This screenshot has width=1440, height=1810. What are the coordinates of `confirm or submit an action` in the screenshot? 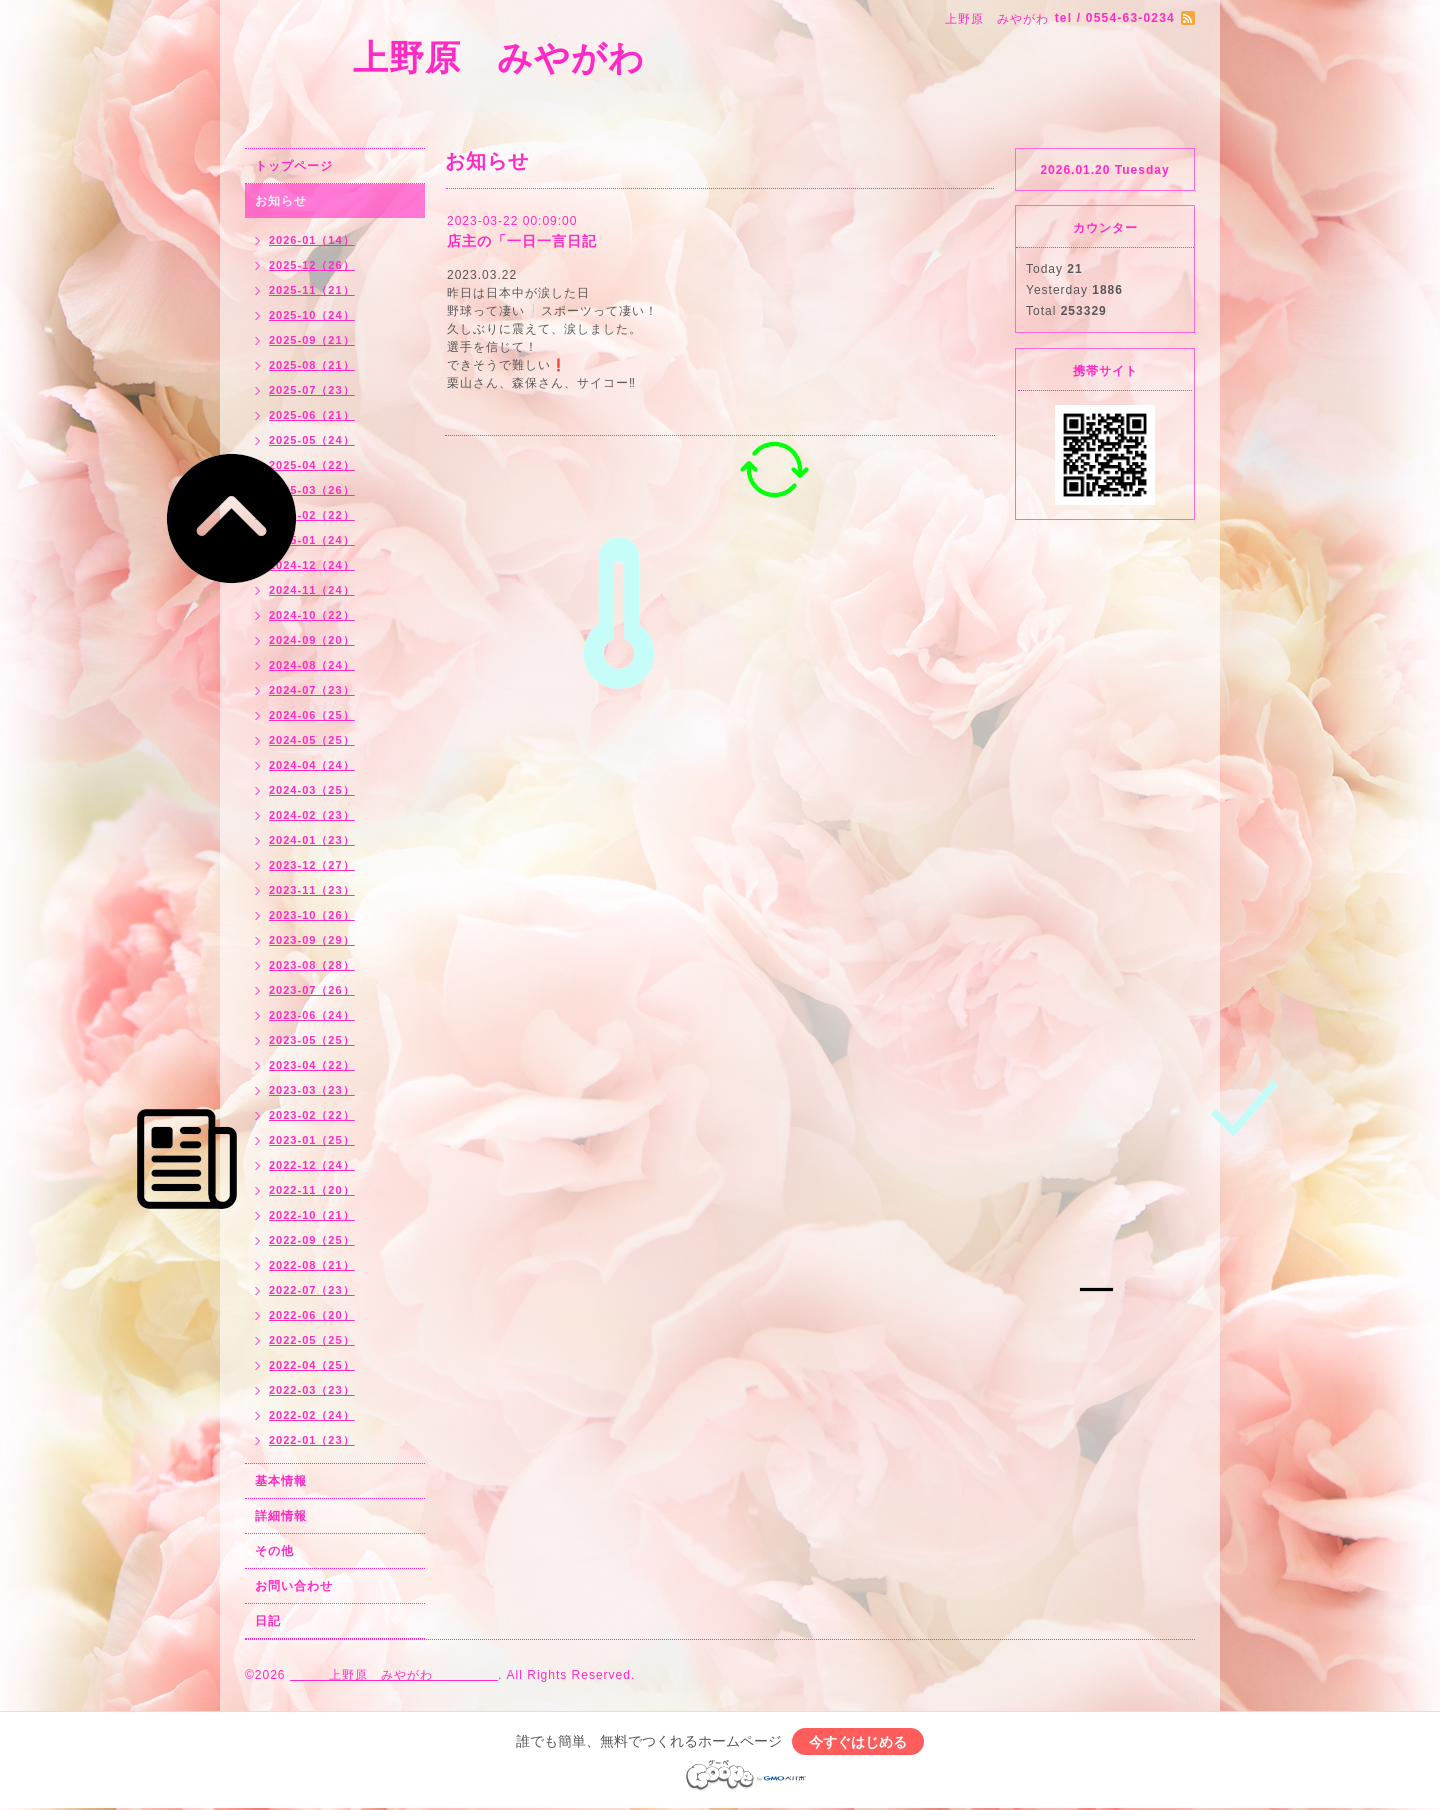 It's located at (1244, 1108).